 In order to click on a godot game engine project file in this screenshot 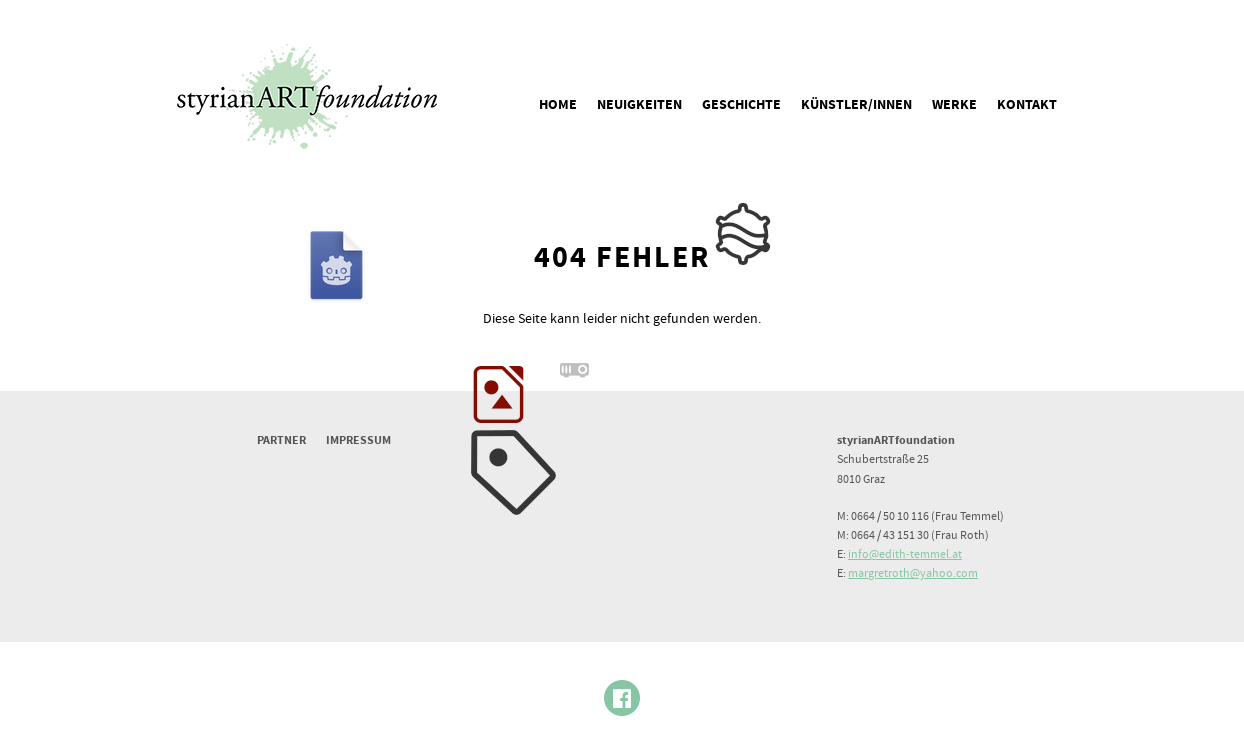, I will do `click(336, 266)`.